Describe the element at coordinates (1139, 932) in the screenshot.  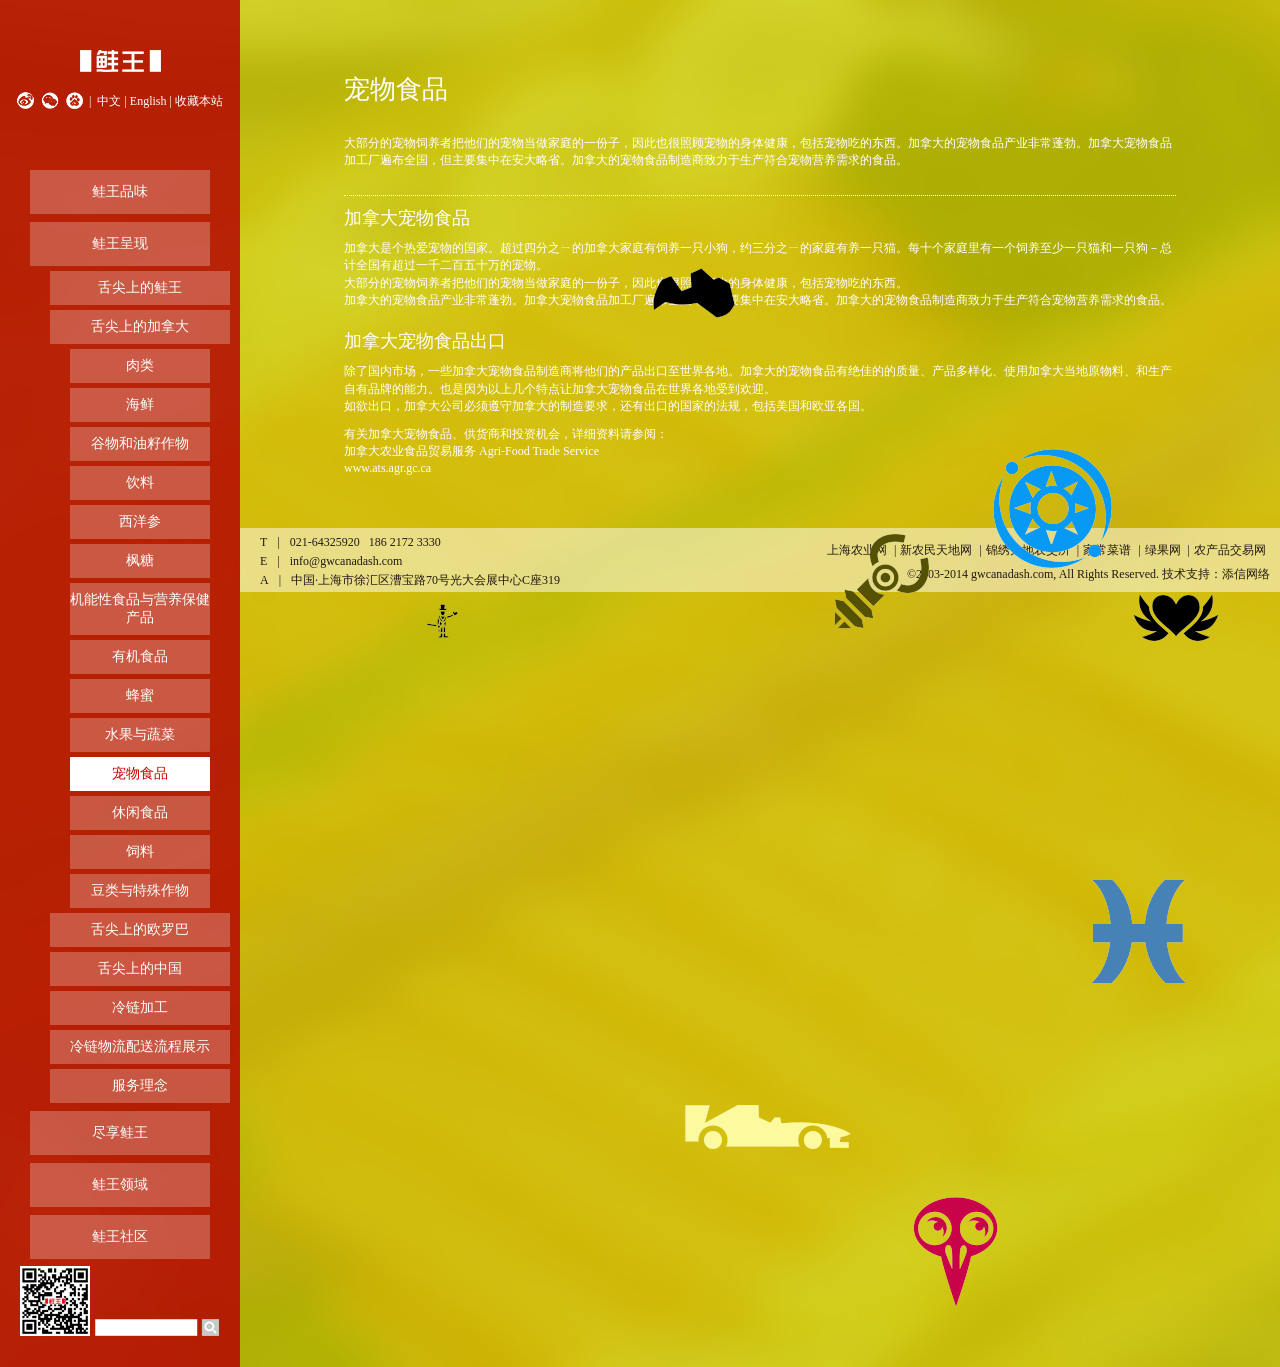
I see `view pisces zodiac sign information` at that location.